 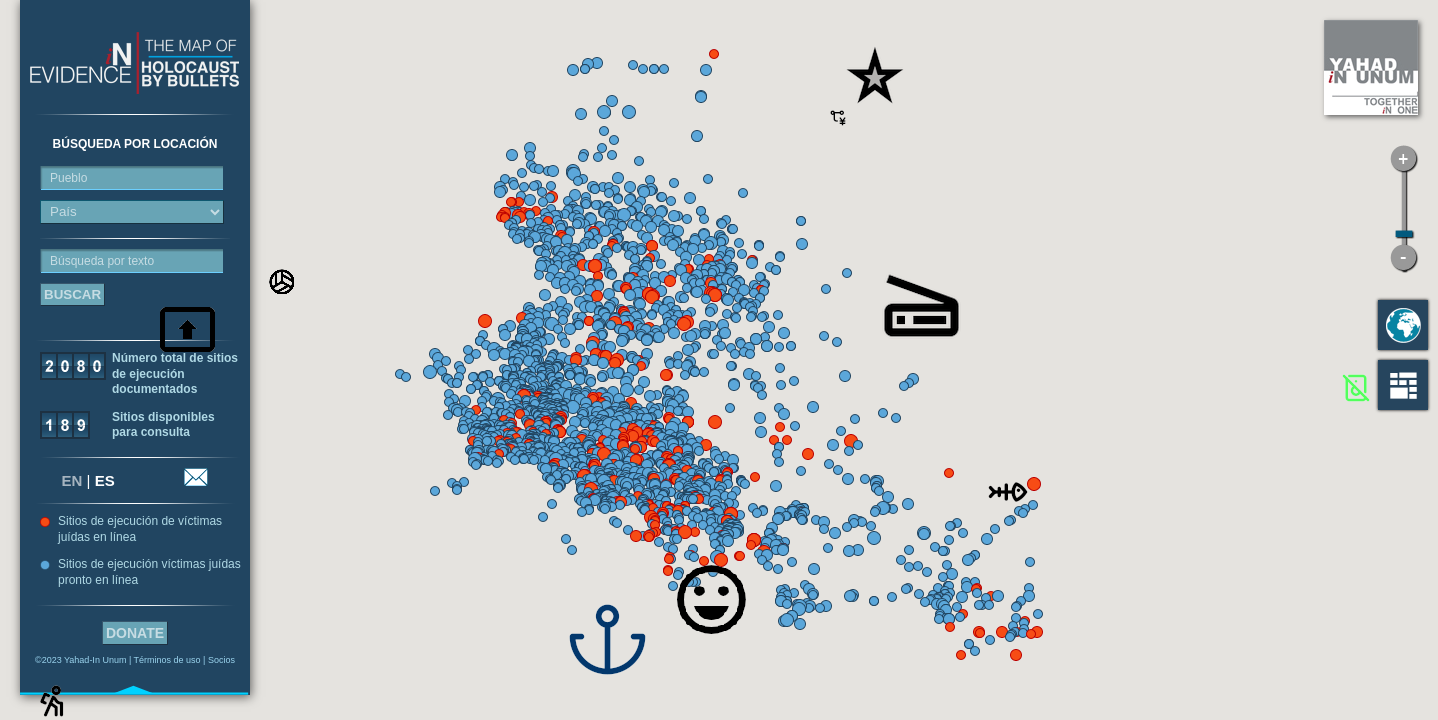 What do you see at coordinates (53, 701) in the screenshot?
I see `access hiking trails or outdoor activities` at bounding box center [53, 701].